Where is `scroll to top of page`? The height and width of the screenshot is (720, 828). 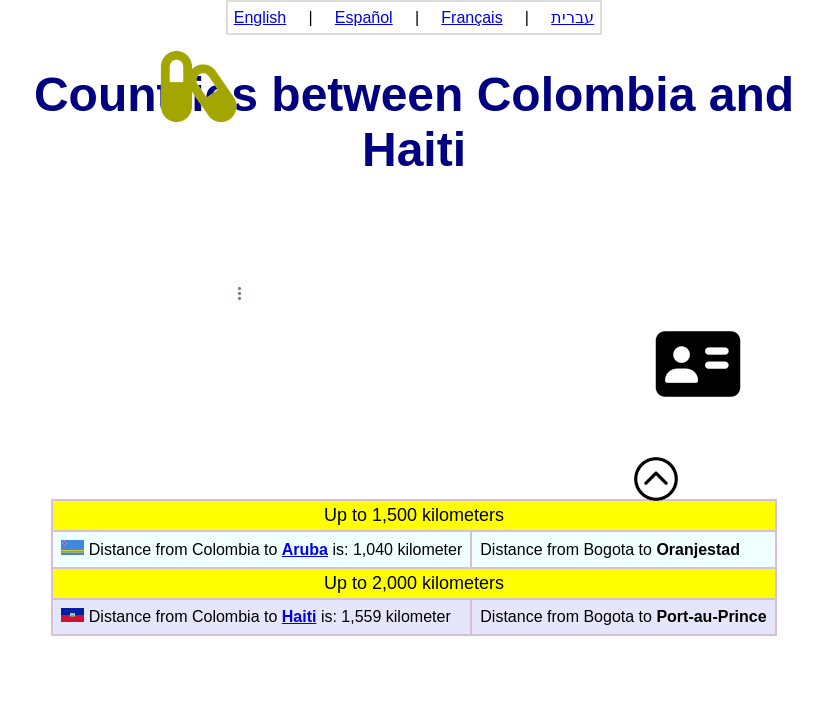 scroll to top of page is located at coordinates (656, 479).